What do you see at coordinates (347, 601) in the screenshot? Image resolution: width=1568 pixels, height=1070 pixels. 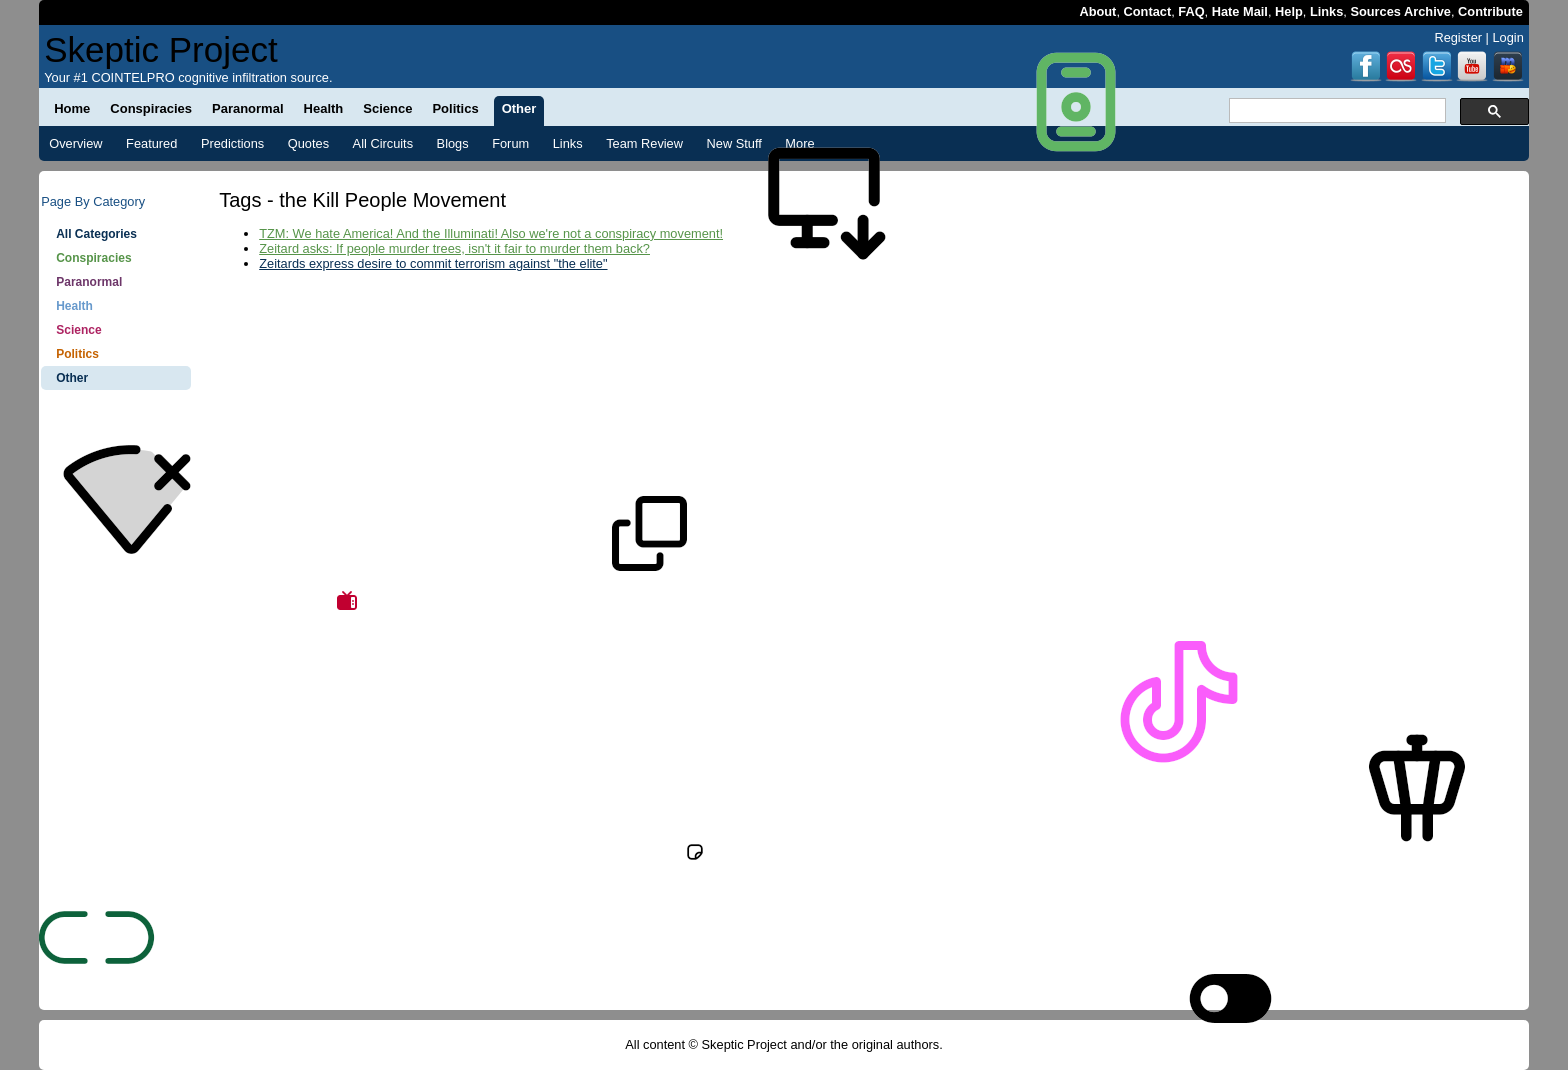 I see `access classic TV or broadcast content` at bounding box center [347, 601].